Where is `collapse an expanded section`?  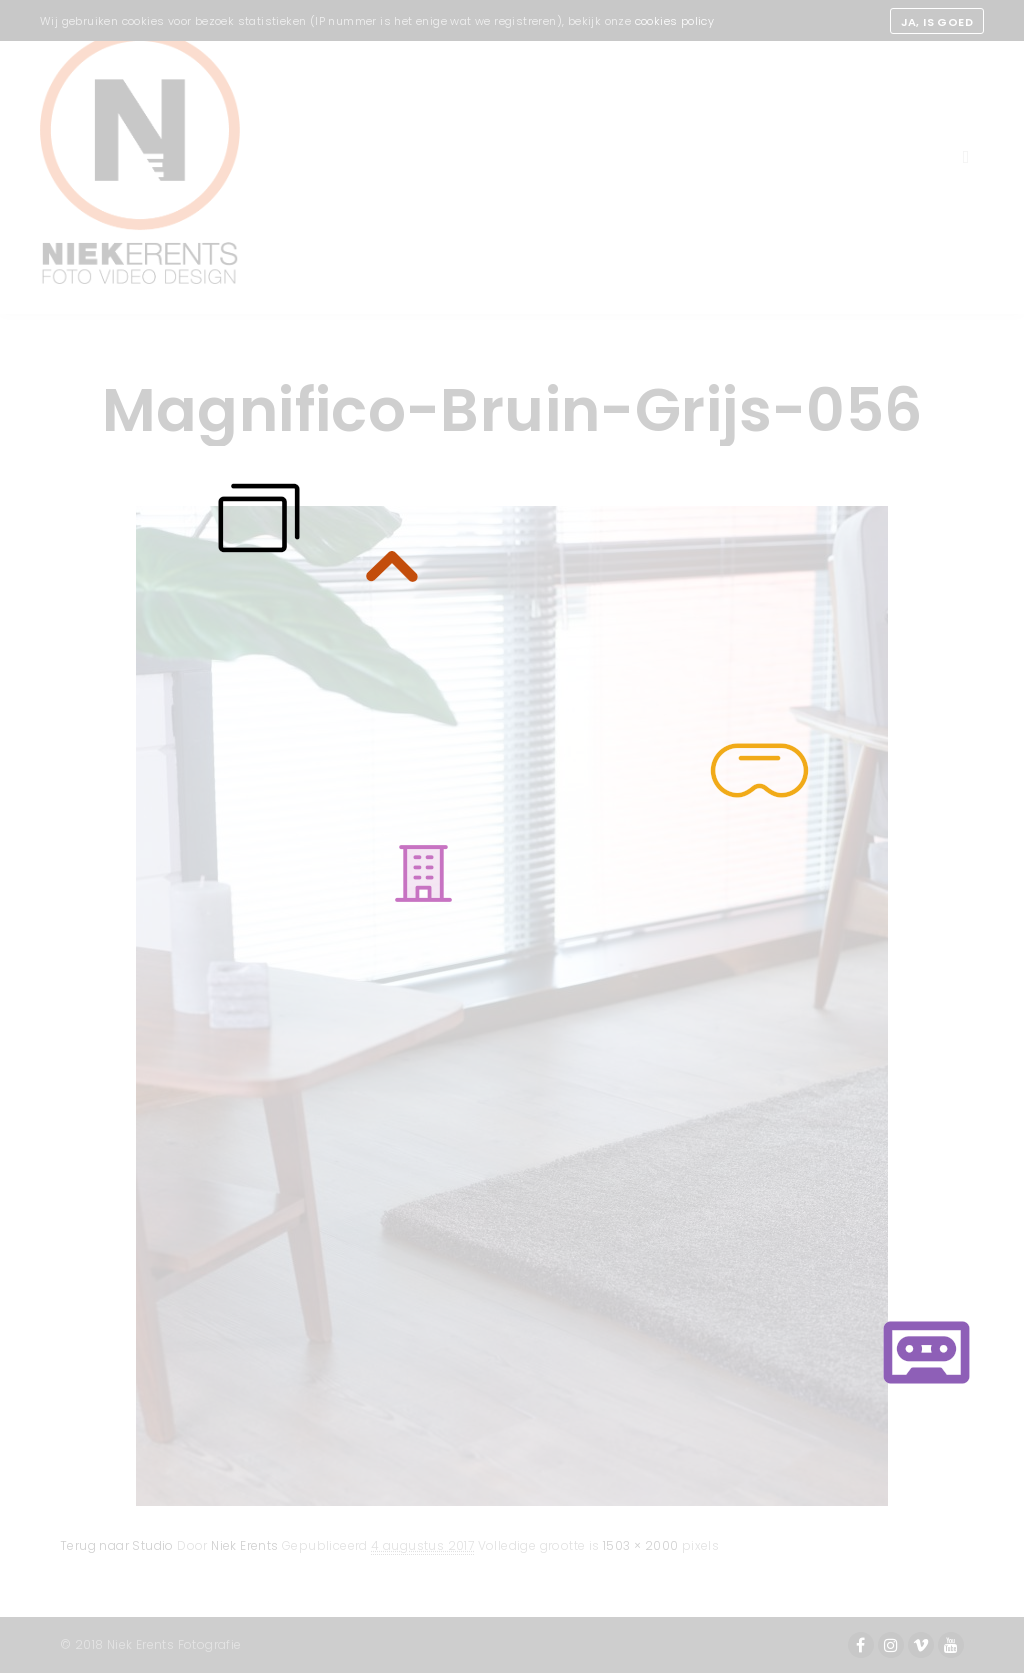
collapse an expanded section is located at coordinates (392, 569).